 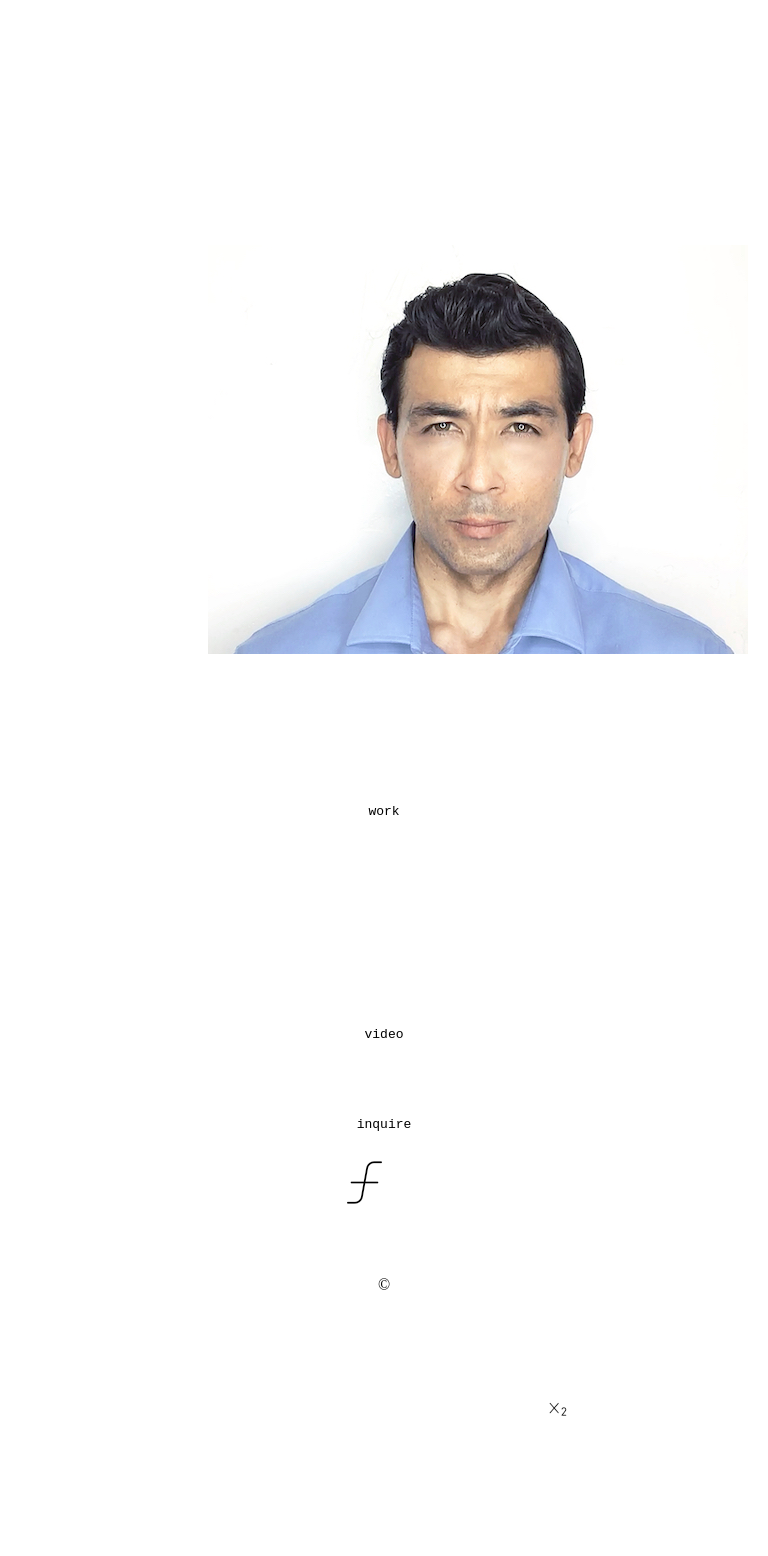 What do you see at coordinates (364, 1182) in the screenshot?
I see `access function or formula editor` at bounding box center [364, 1182].